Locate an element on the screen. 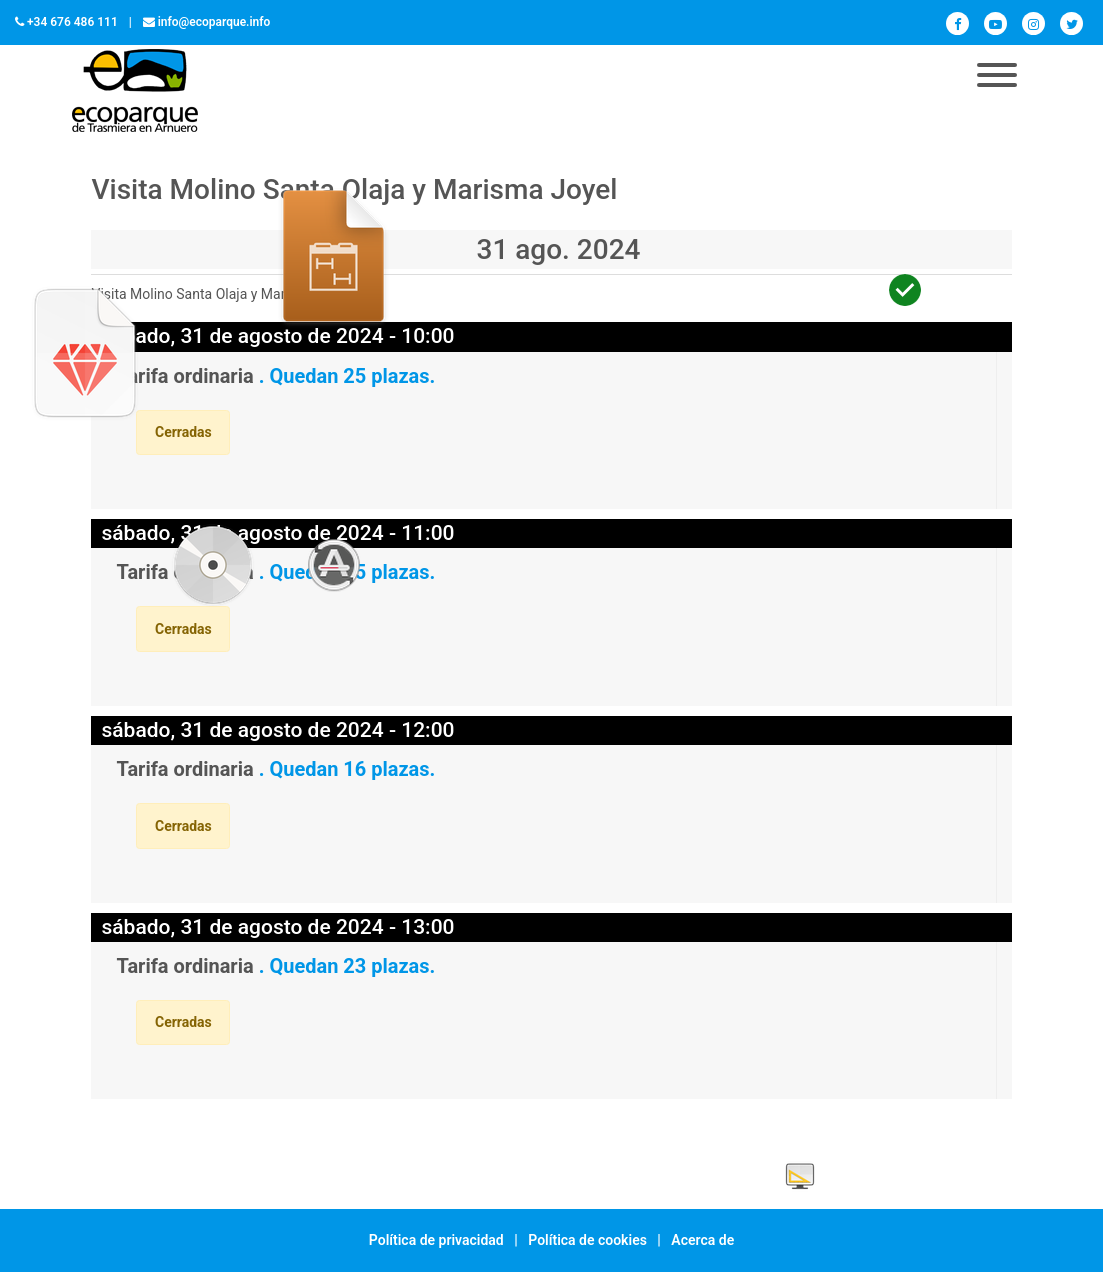  indicates a selected or checked item is located at coordinates (905, 290).